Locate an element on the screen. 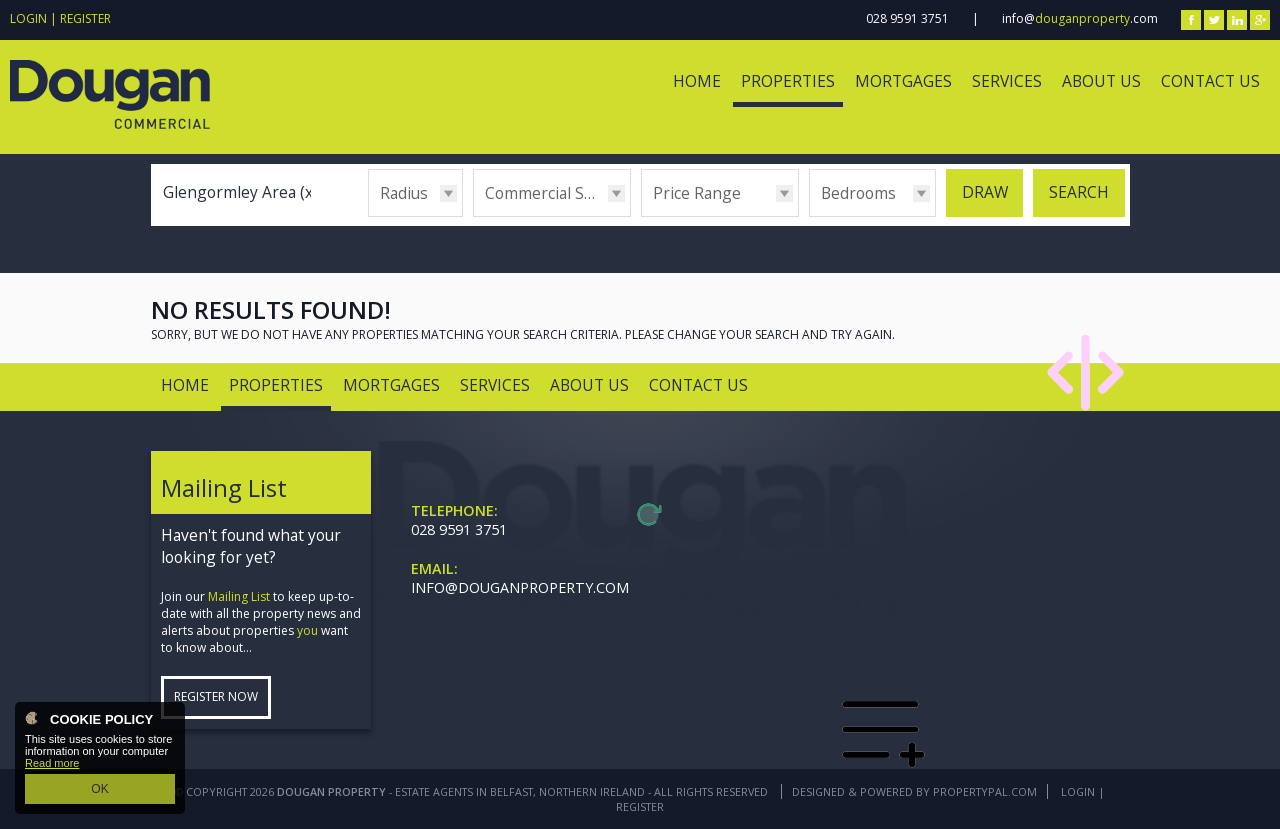 Image resolution: width=1280 pixels, height=829 pixels. insert a vertical divider between elements is located at coordinates (1085, 372).